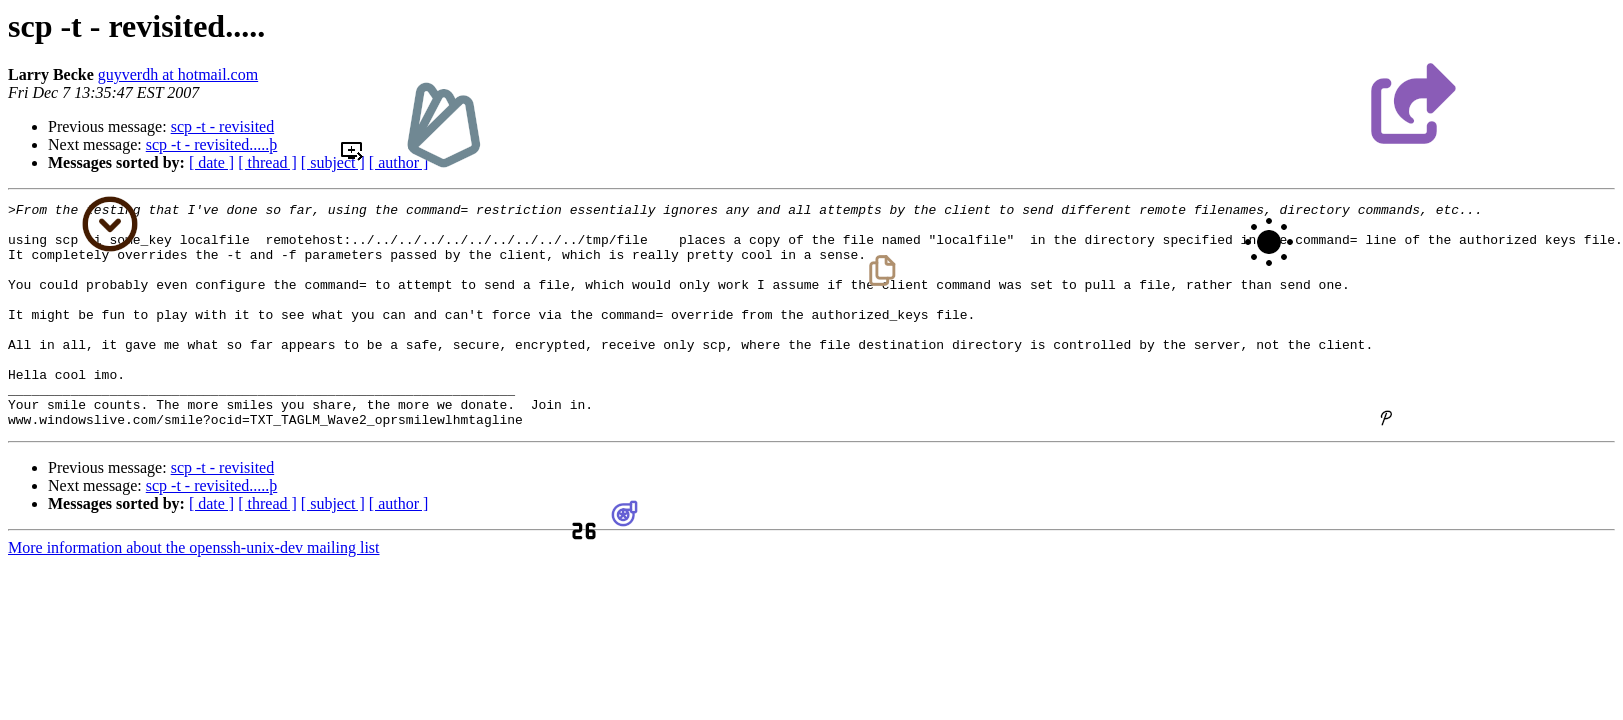 The width and height of the screenshot is (1623, 720). What do you see at coordinates (110, 224) in the screenshot?
I see `expand to show more content` at bounding box center [110, 224].